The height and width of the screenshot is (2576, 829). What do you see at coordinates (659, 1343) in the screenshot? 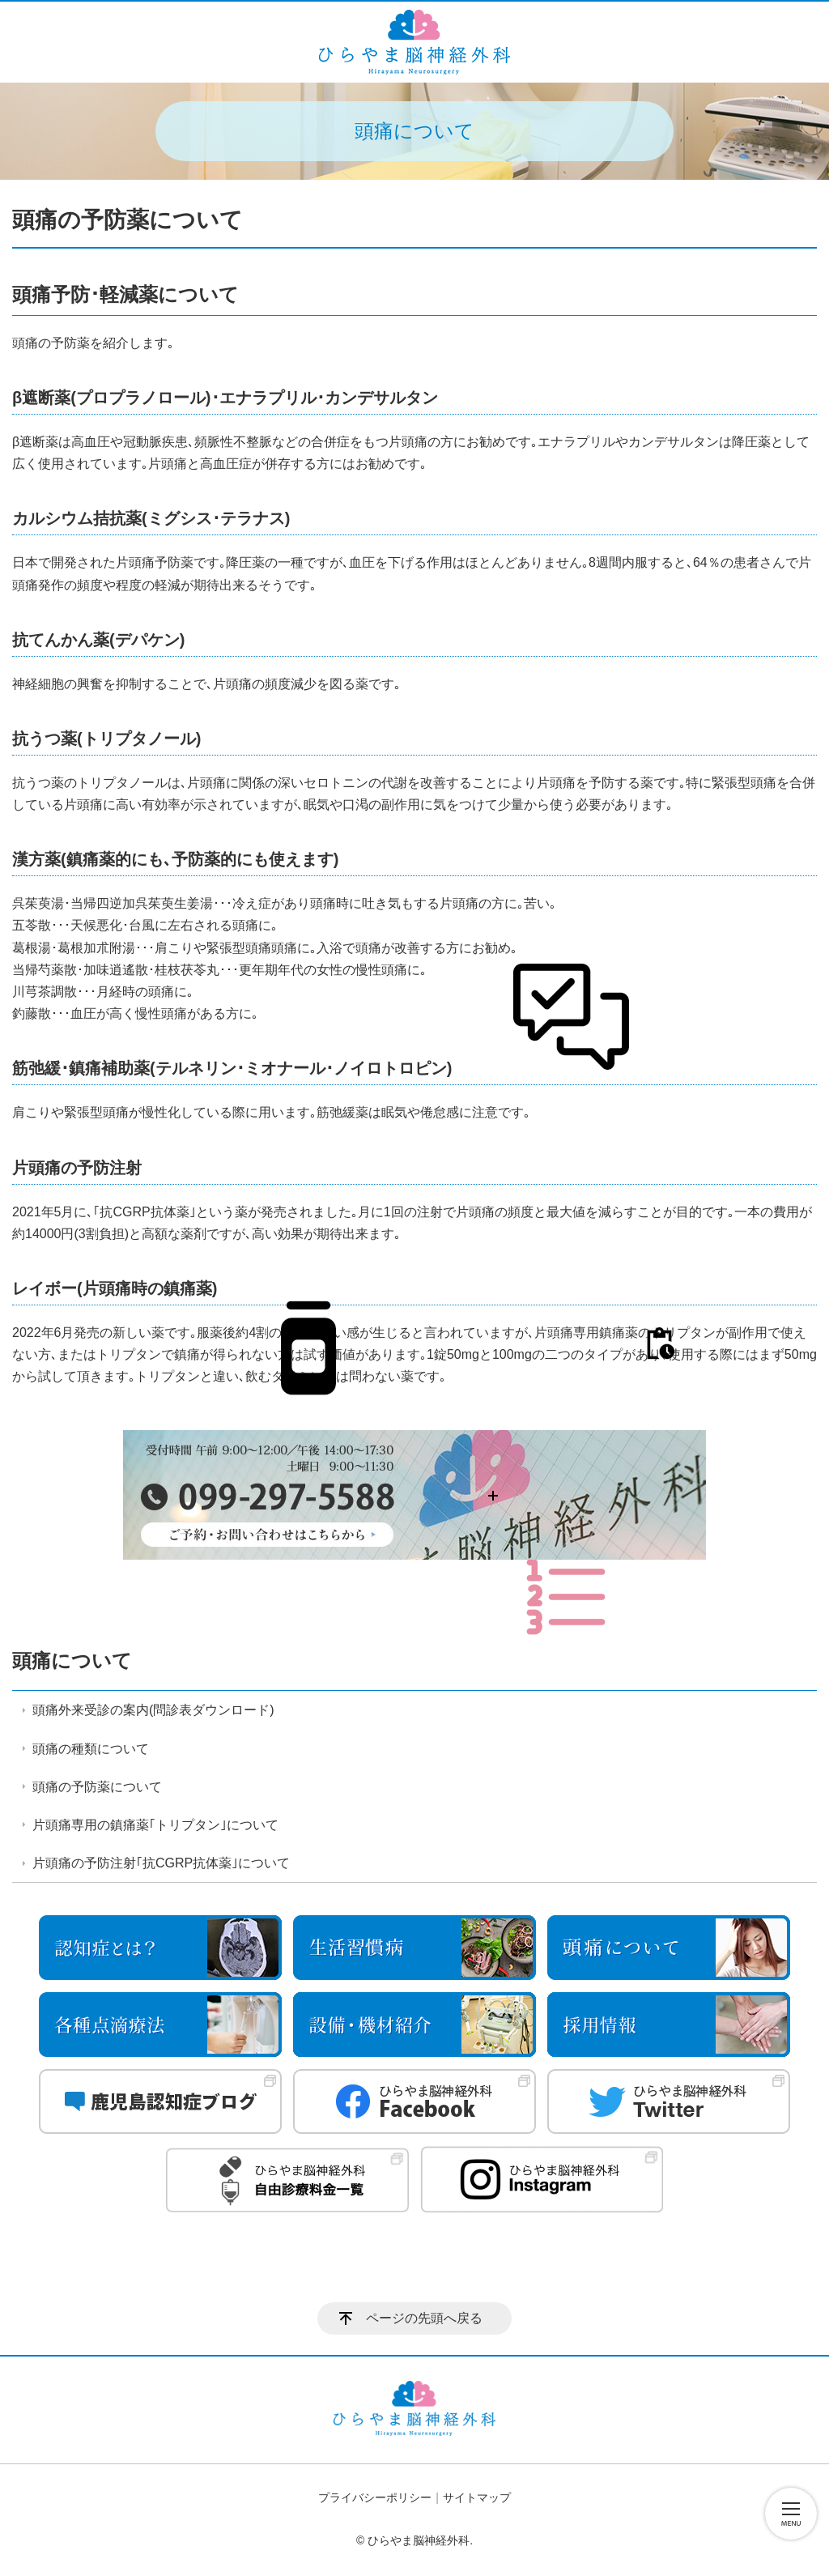
I see `view pending tasks or actions` at bounding box center [659, 1343].